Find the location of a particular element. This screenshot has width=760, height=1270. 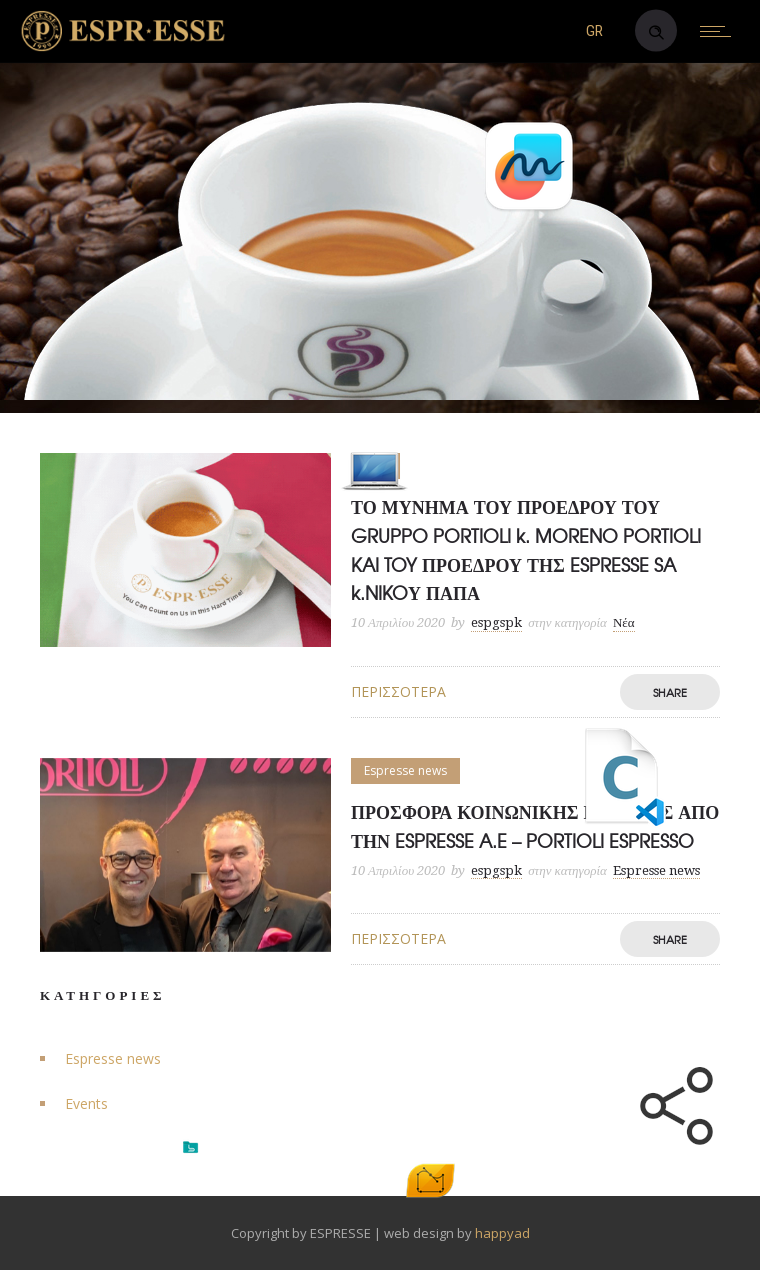

open taaghche app files folder is located at coordinates (190, 1147).